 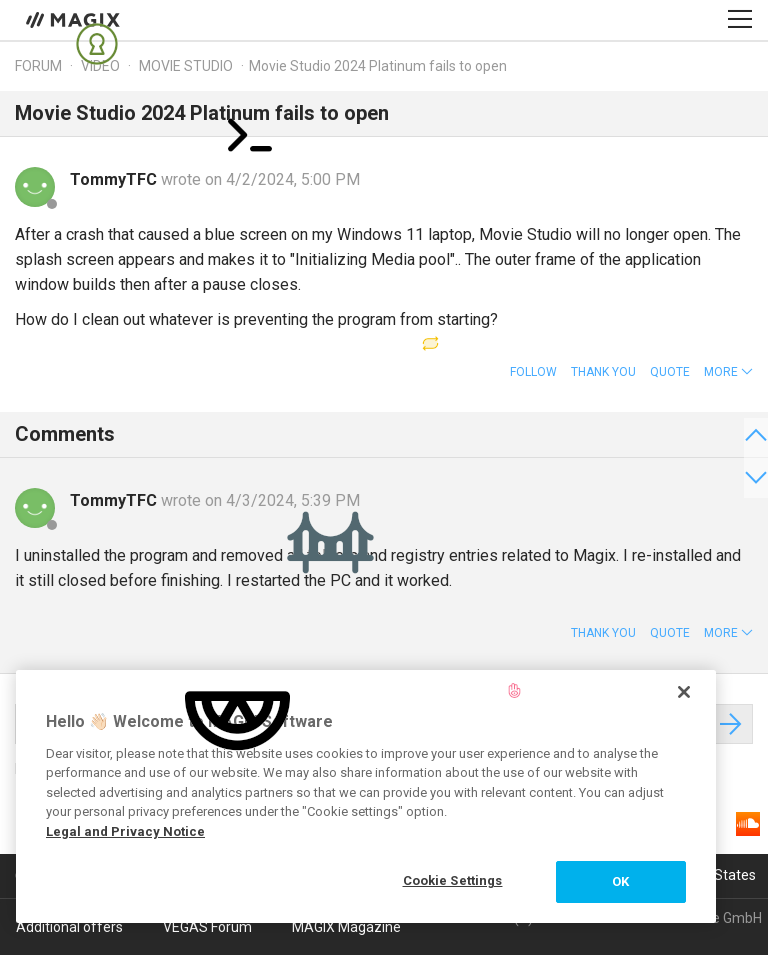 I want to click on open command line or terminal, so click(x=250, y=135).